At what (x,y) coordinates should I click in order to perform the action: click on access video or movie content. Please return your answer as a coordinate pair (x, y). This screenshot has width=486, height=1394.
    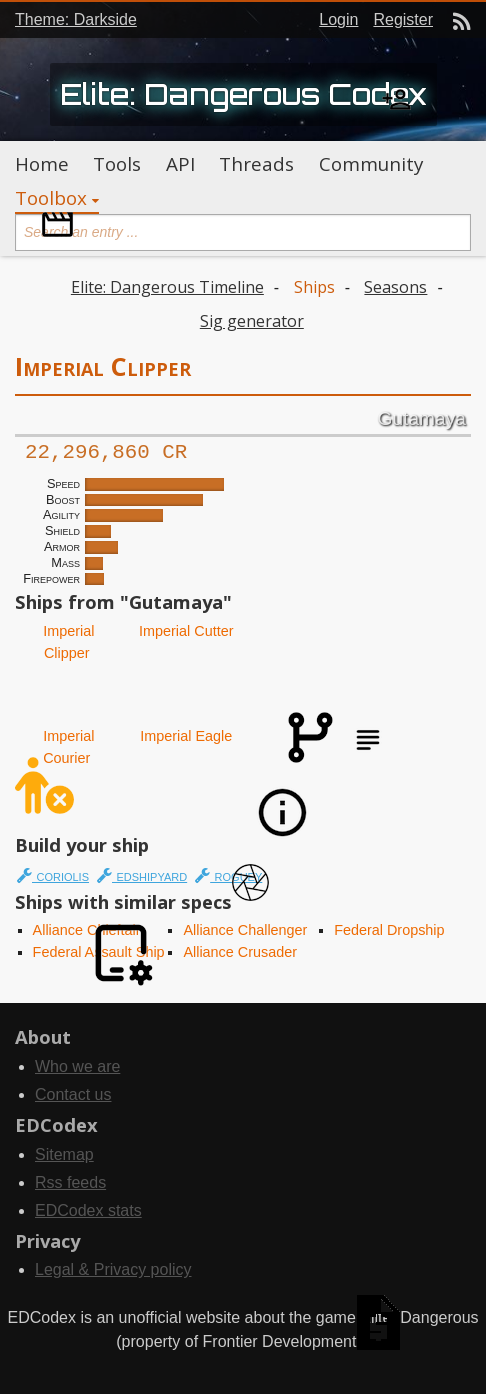
    Looking at the image, I should click on (57, 224).